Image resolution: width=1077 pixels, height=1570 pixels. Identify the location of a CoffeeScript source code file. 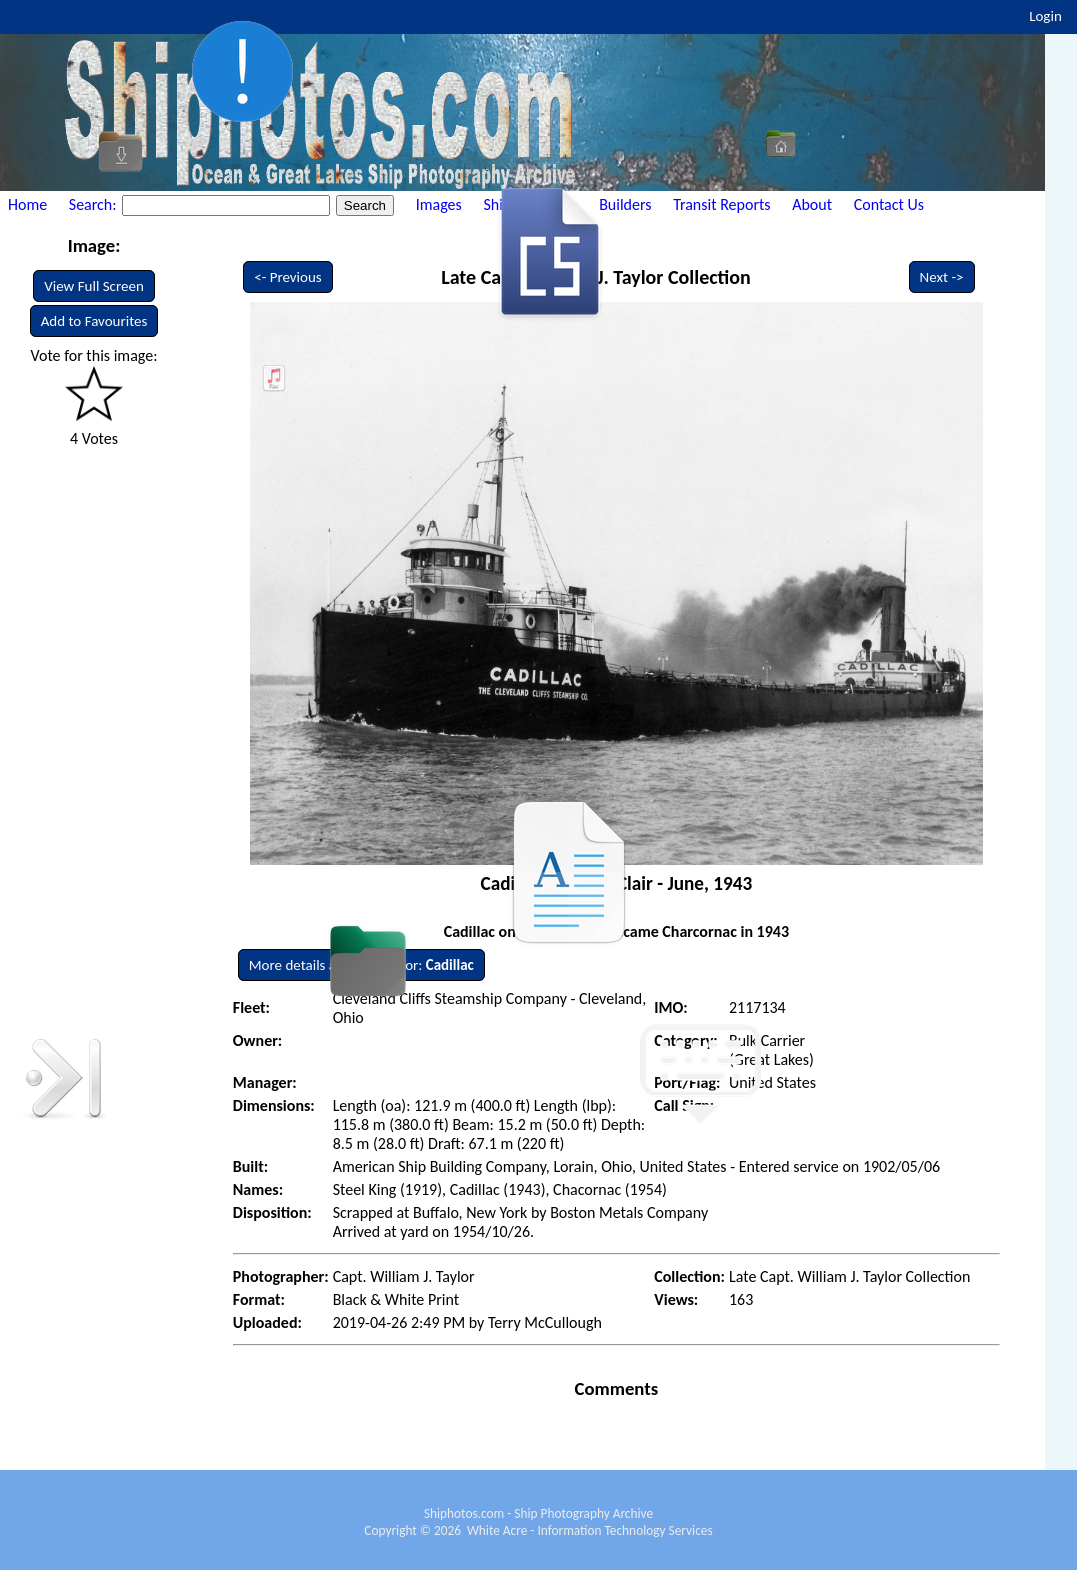
(550, 254).